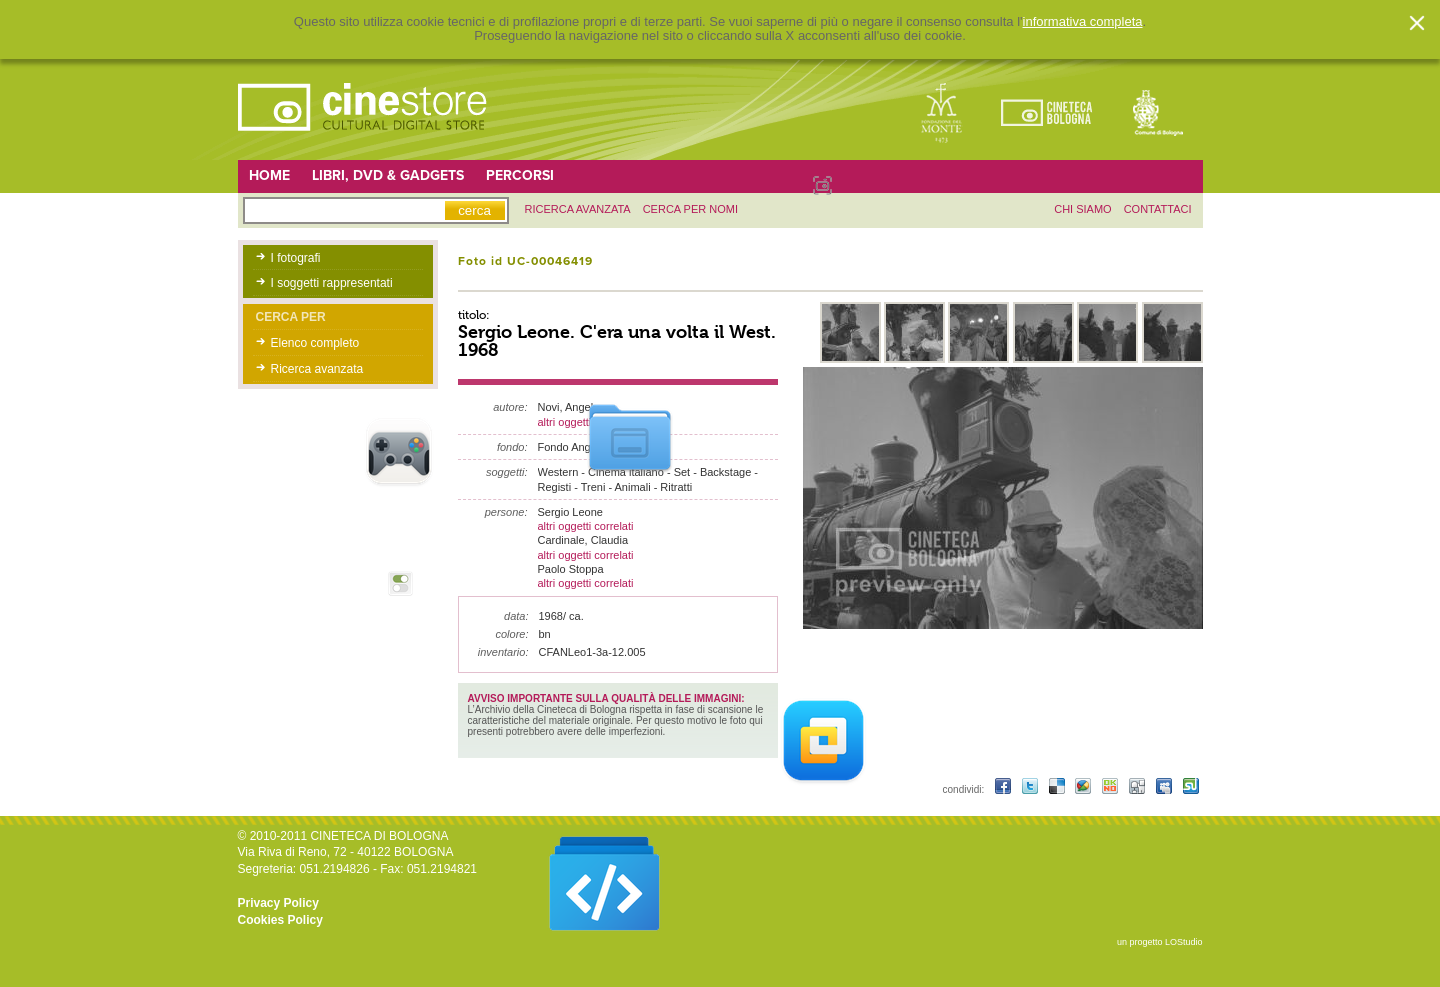  I want to click on open desktop folder, so click(630, 437).